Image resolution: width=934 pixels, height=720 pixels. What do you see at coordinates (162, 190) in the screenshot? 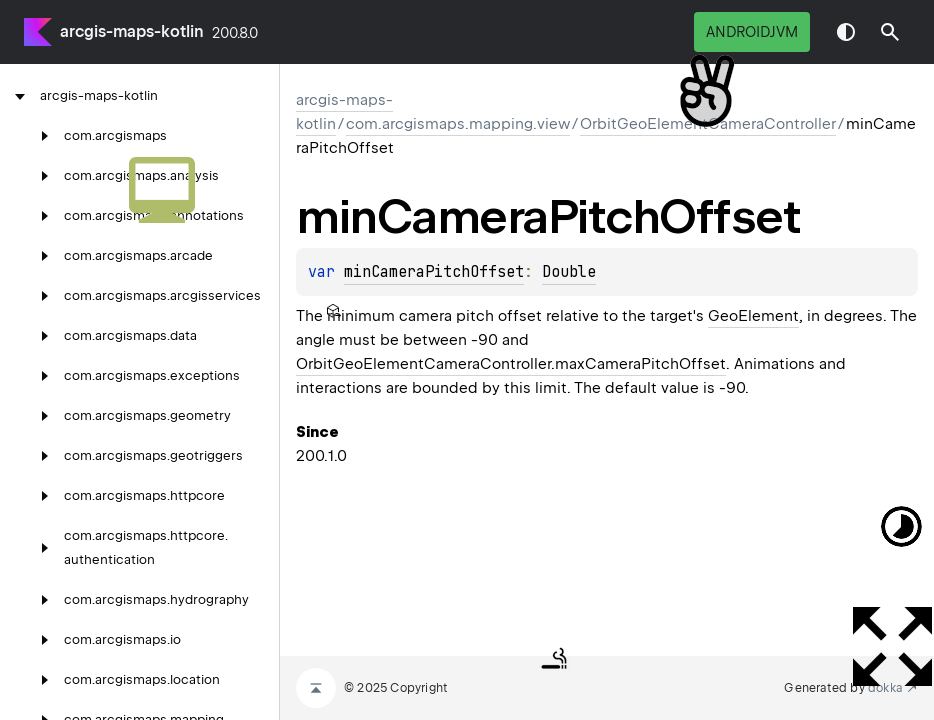
I see `switch to desktop view` at bounding box center [162, 190].